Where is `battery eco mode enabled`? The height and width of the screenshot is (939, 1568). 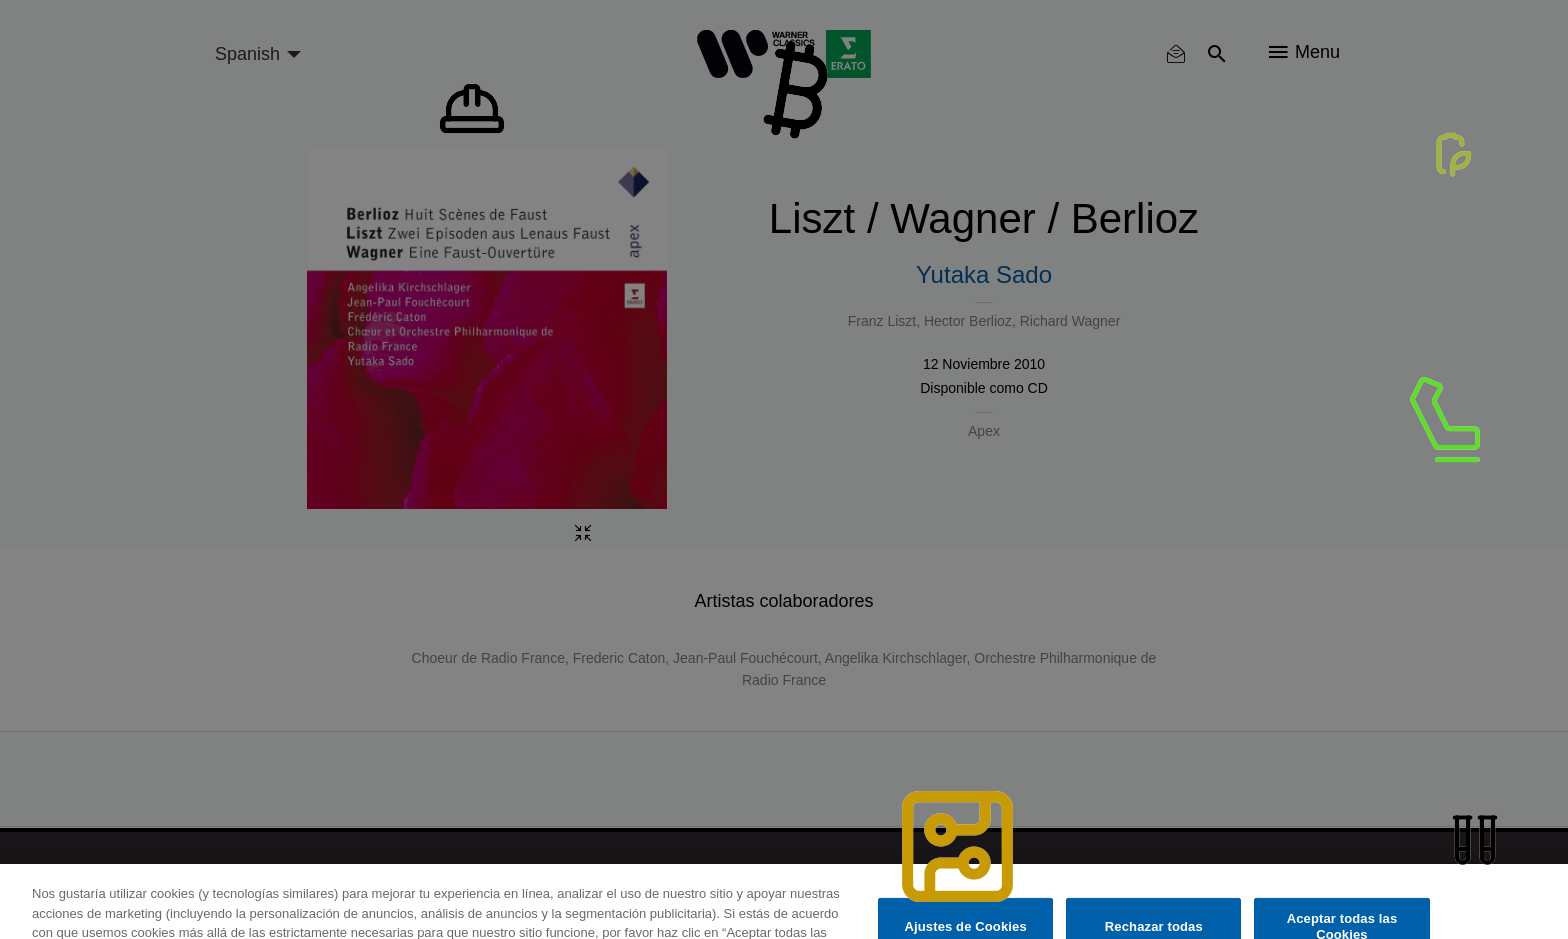 battery eco mode enabled is located at coordinates (1450, 153).